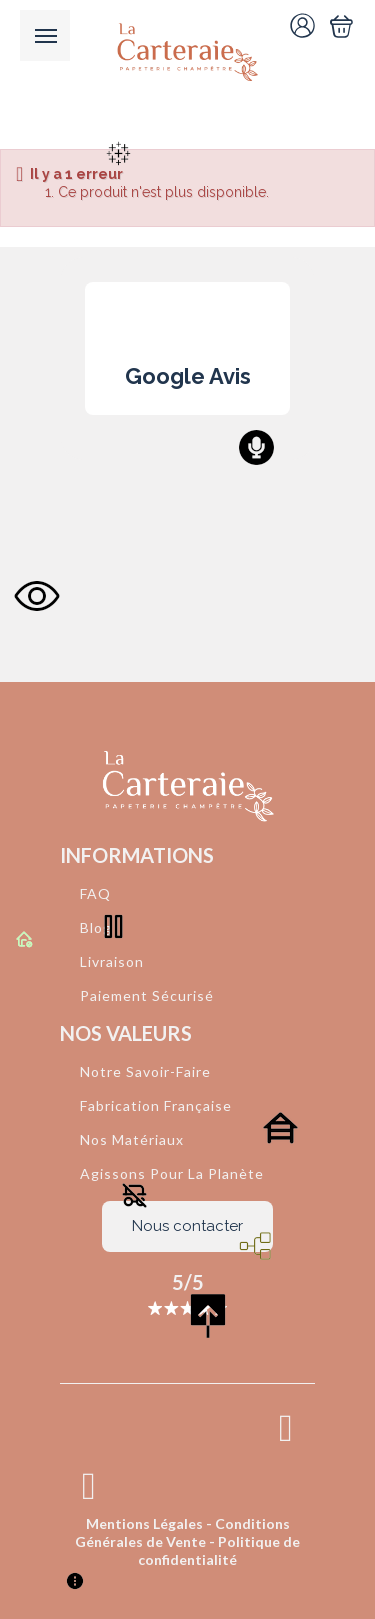 Image resolution: width=375 pixels, height=1619 pixels. Describe the element at coordinates (257, 1246) in the screenshot. I see `view hierarchical data or folder structure` at that location.